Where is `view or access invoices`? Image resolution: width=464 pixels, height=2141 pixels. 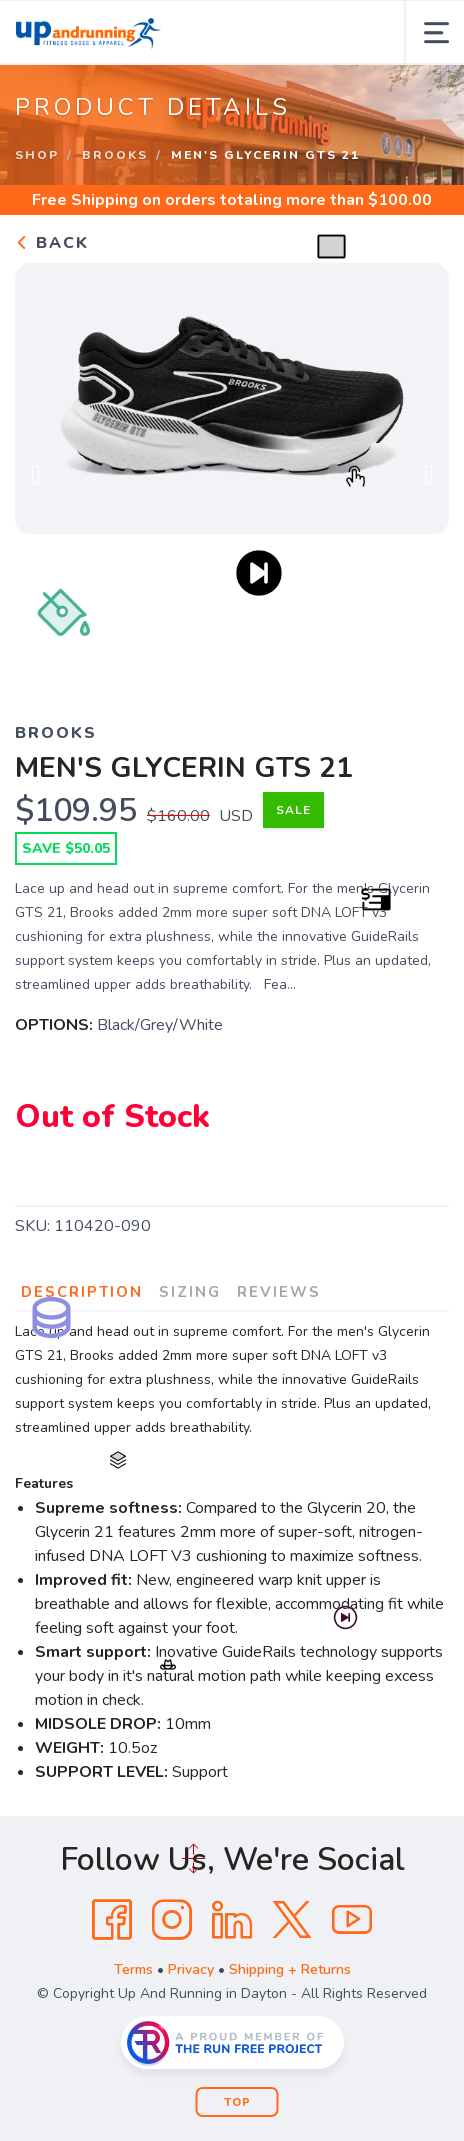 view or access invoices is located at coordinates (376, 899).